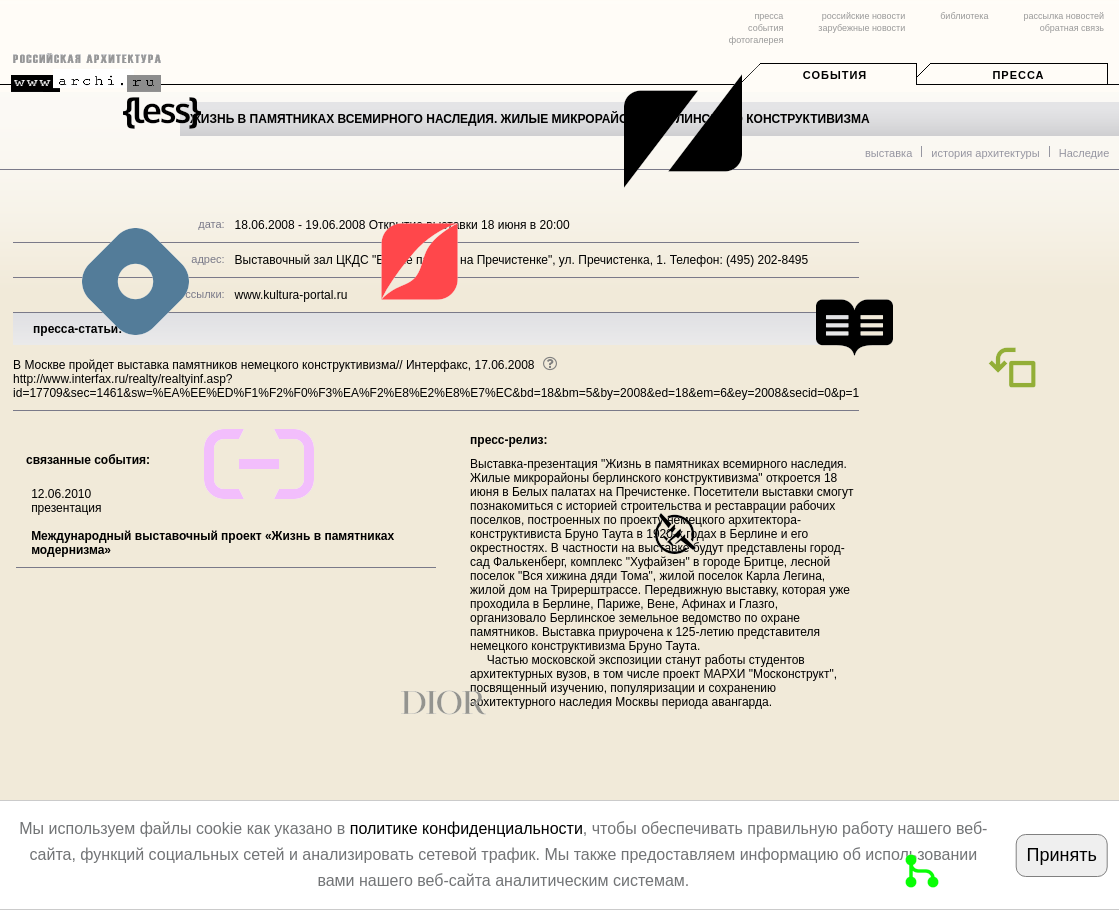 The image size is (1119, 910). Describe the element at coordinates (162, 113) in the screenshot. I see `less css preprocessor logo` at that location.